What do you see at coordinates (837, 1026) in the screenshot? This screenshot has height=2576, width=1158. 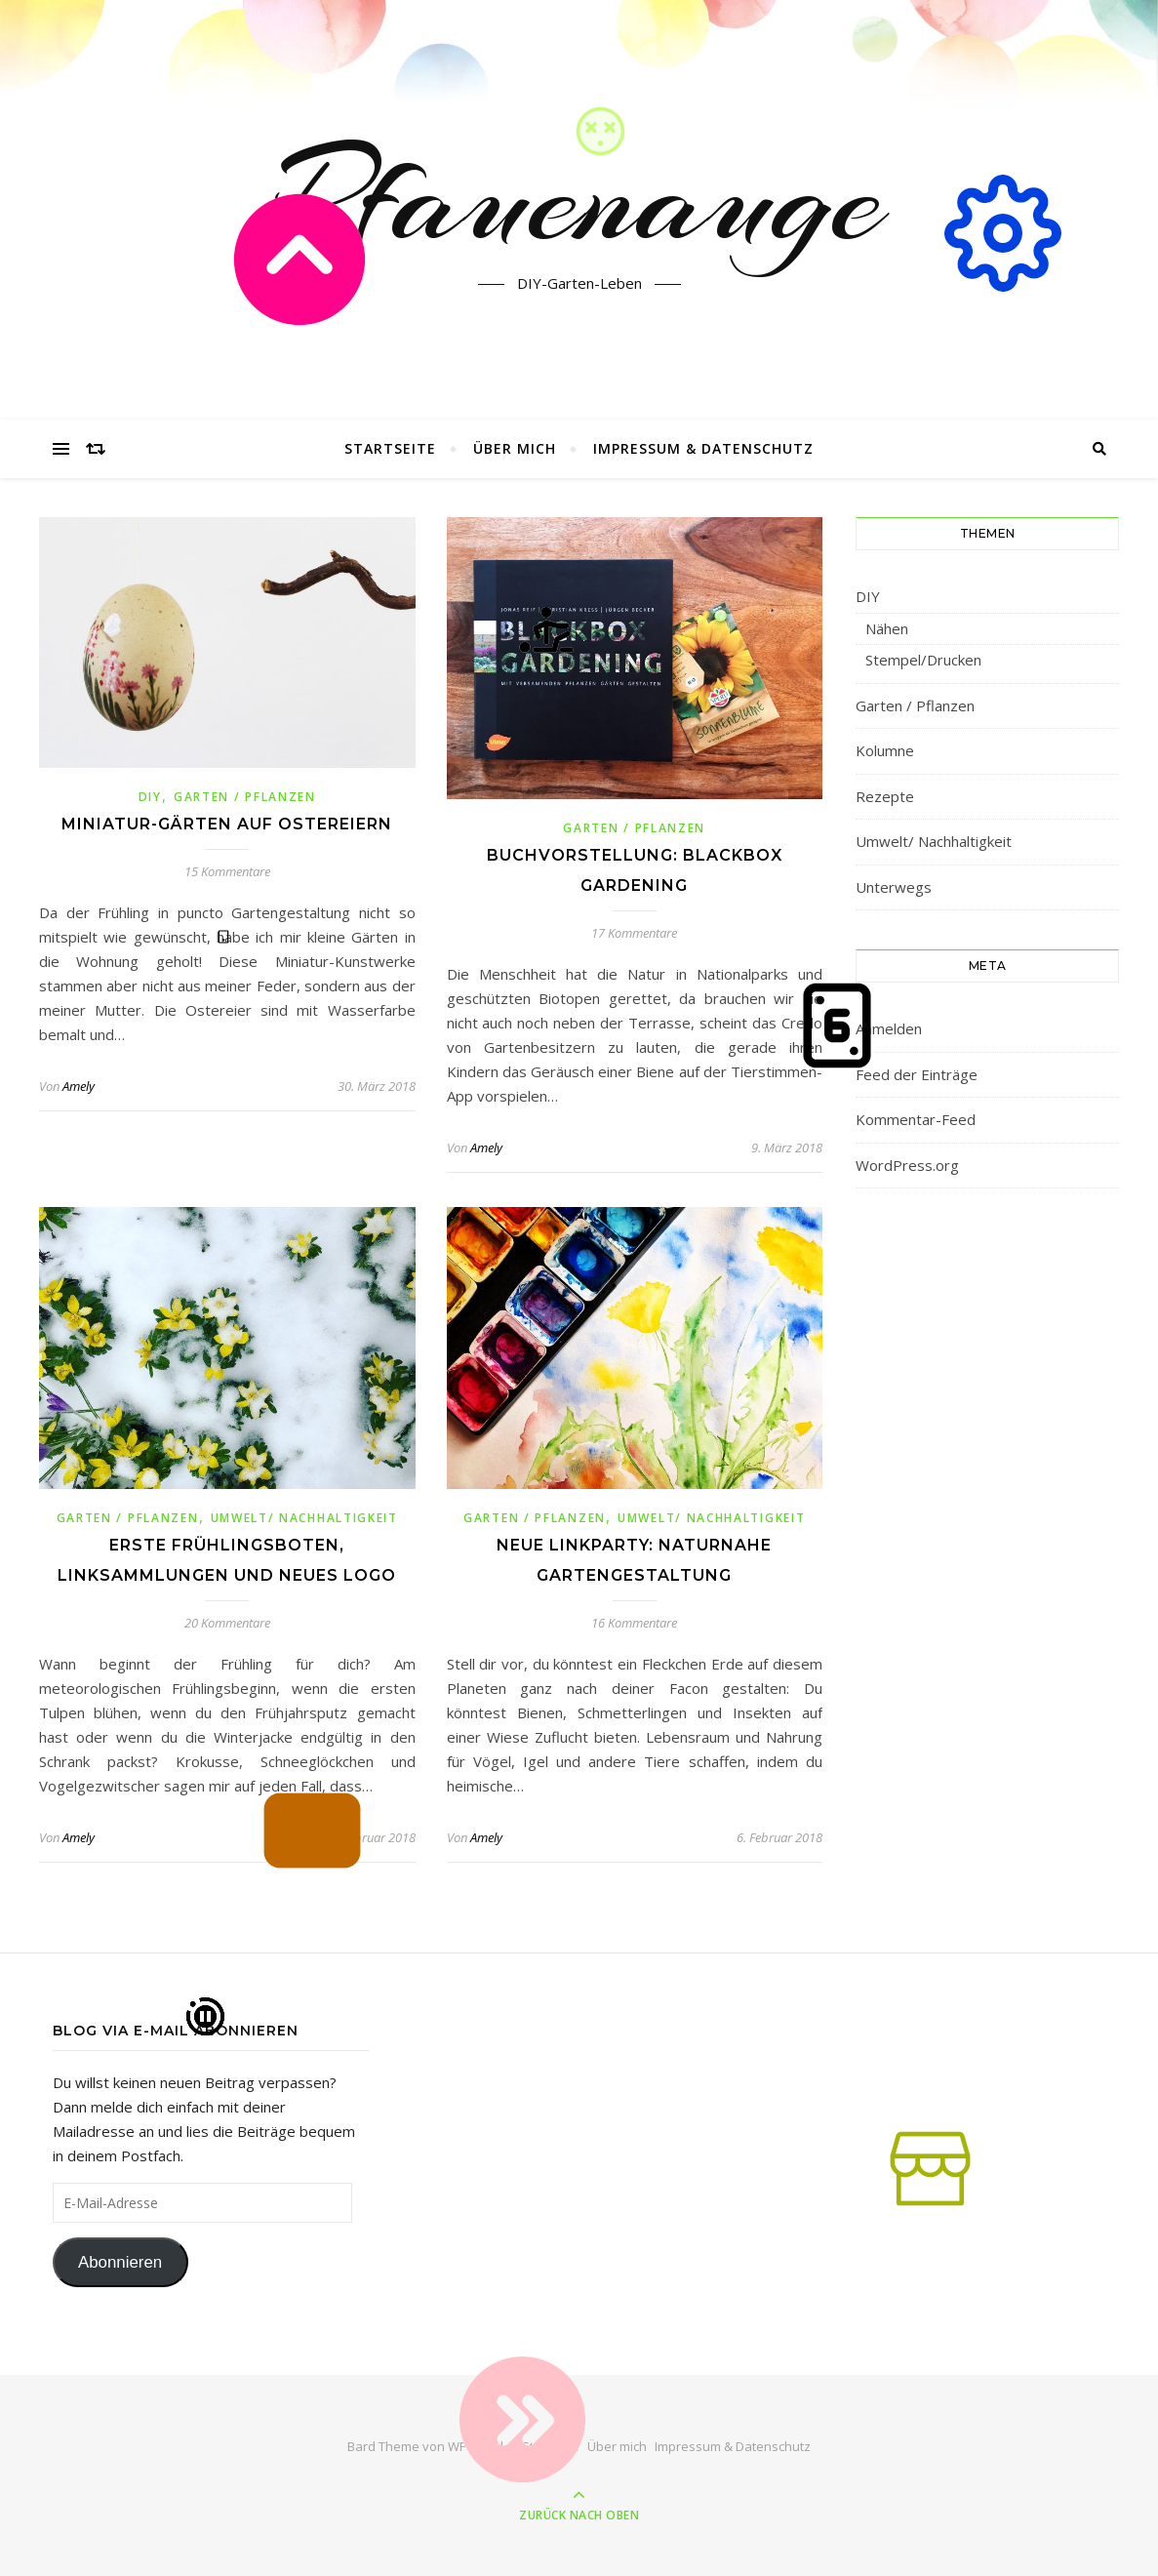 I see `playing card with value six` at bounding box center [837, 1026].